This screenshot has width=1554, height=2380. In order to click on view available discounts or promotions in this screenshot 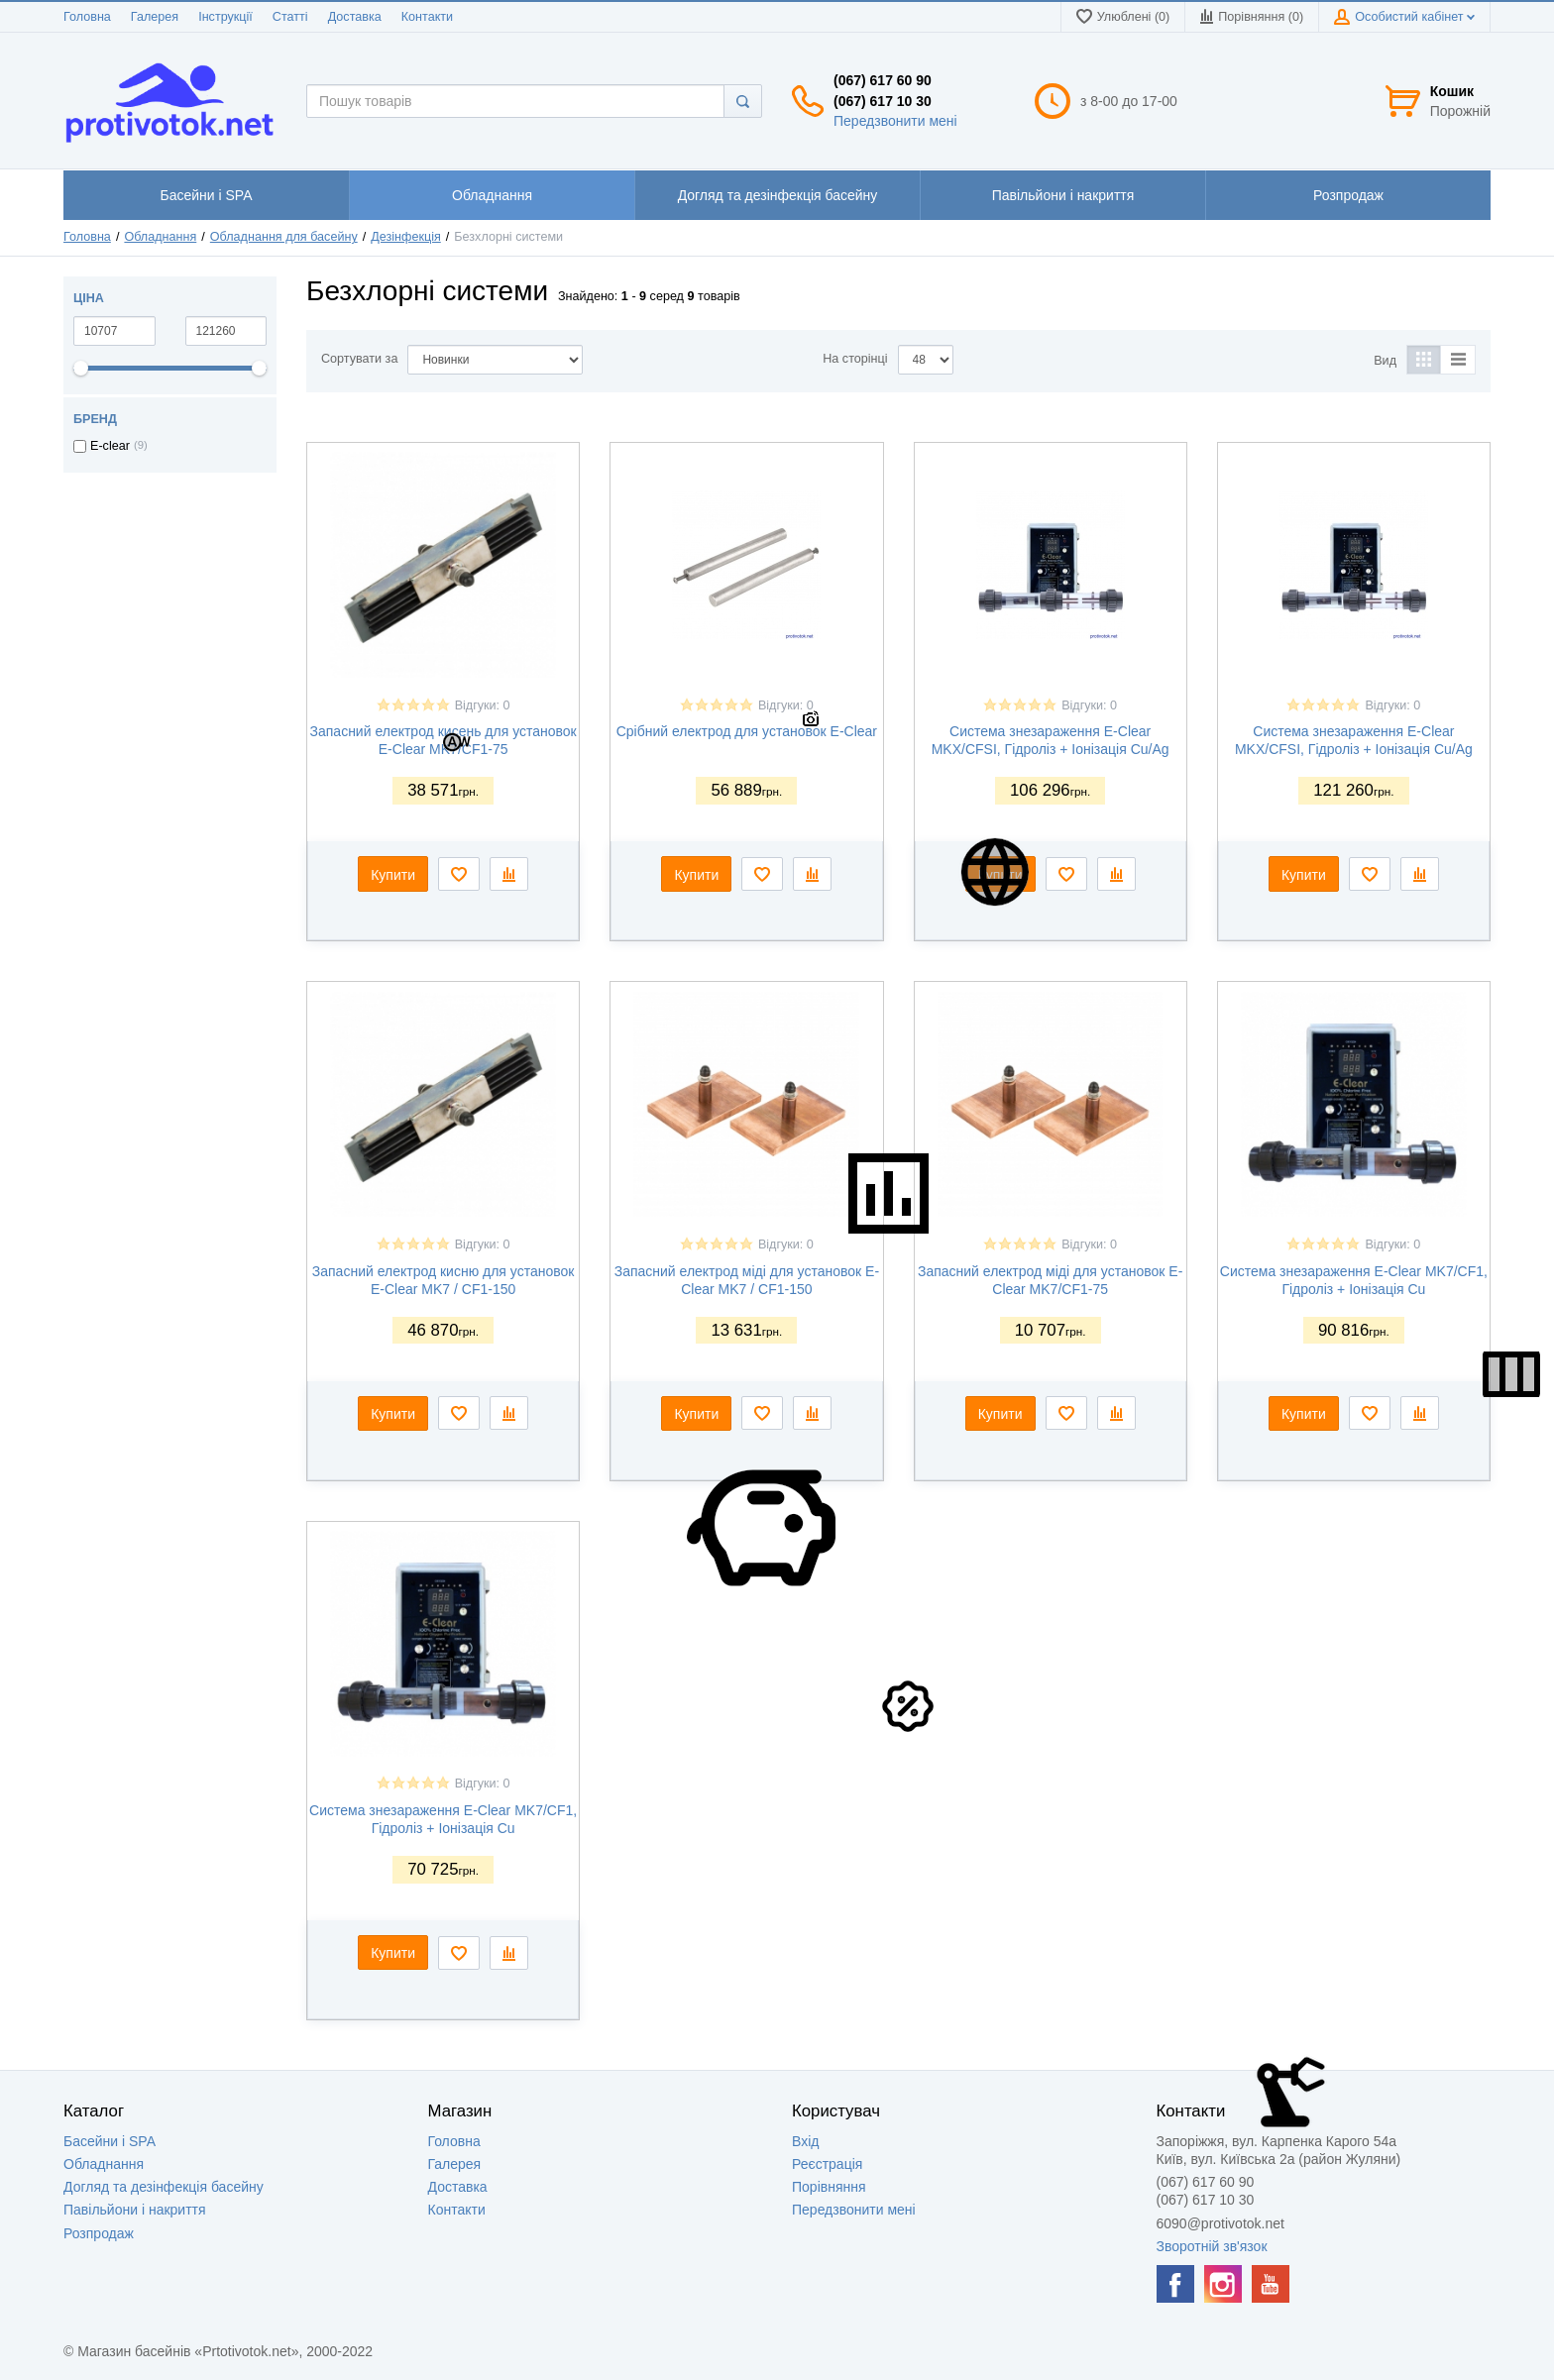, I will do `click(908, 1706)`.